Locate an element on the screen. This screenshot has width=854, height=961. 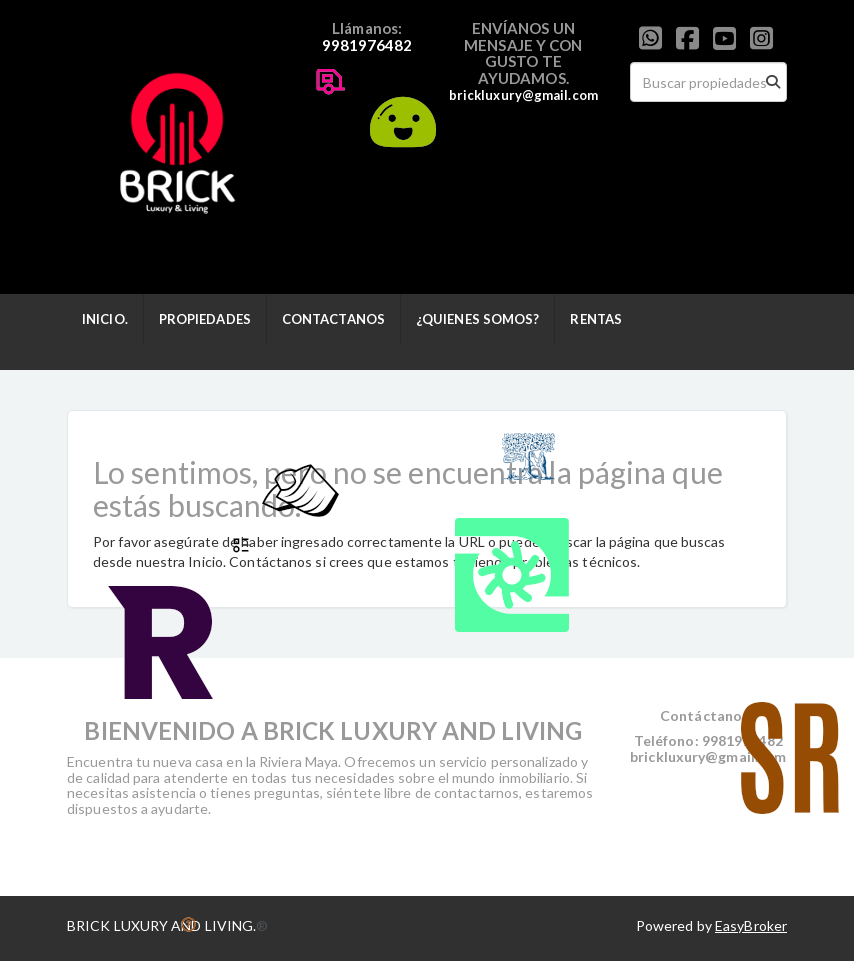
turbo build system logo is located at coordinates (512, 575).